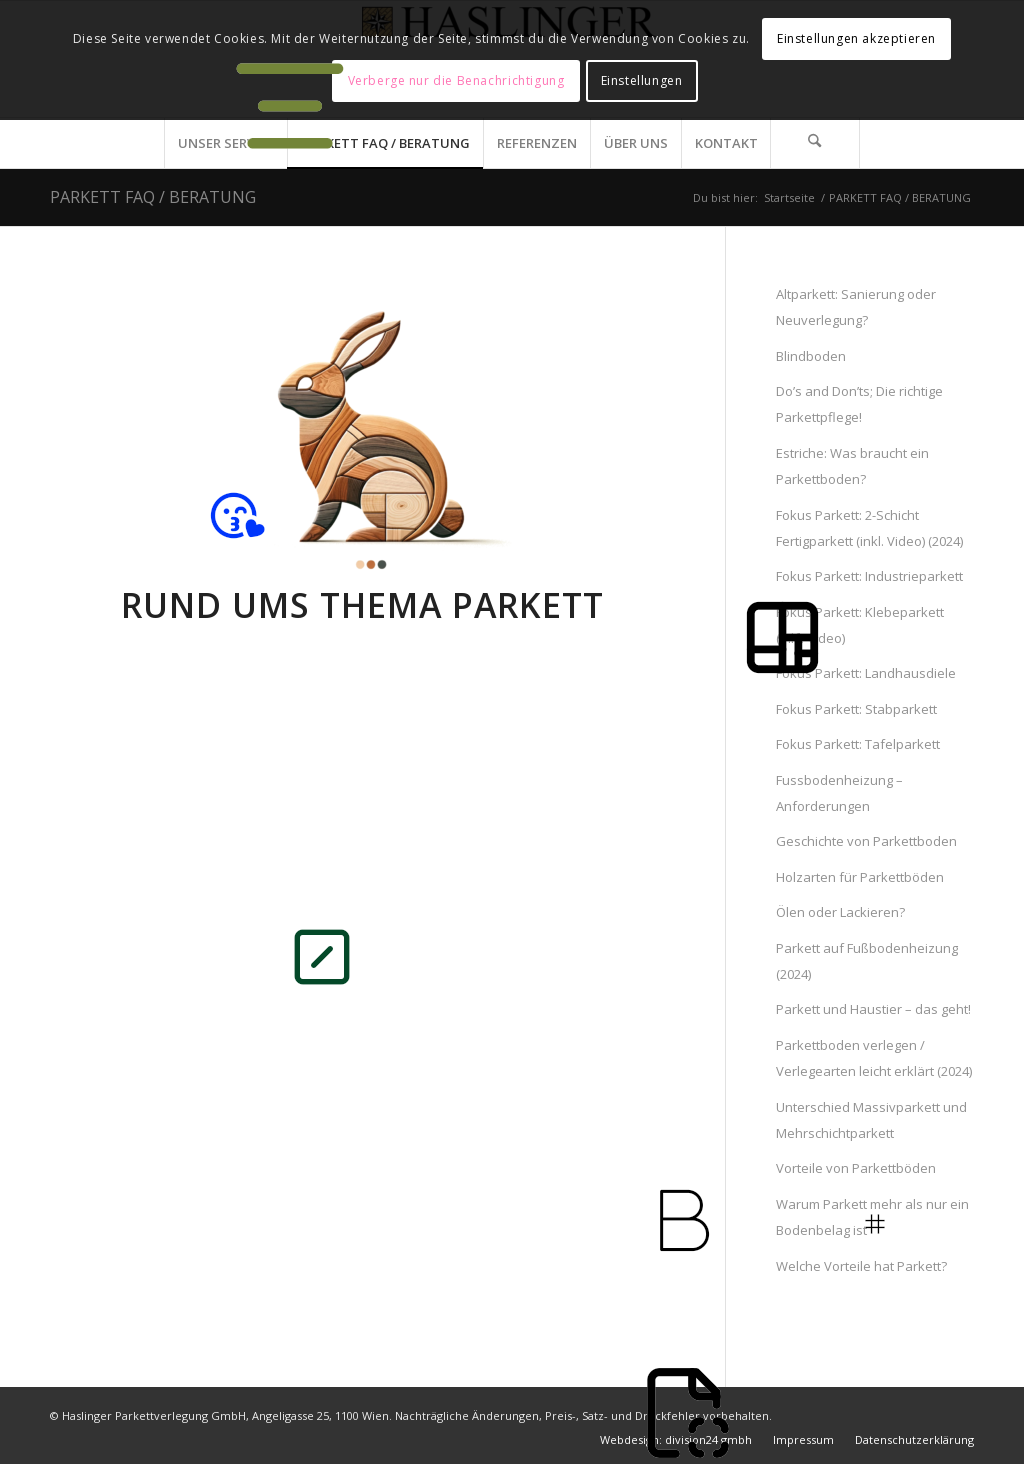  Describe the element at coordinates (236, 515) in the screenshot. I see `add a kiss or love reaction to a message` at that location.